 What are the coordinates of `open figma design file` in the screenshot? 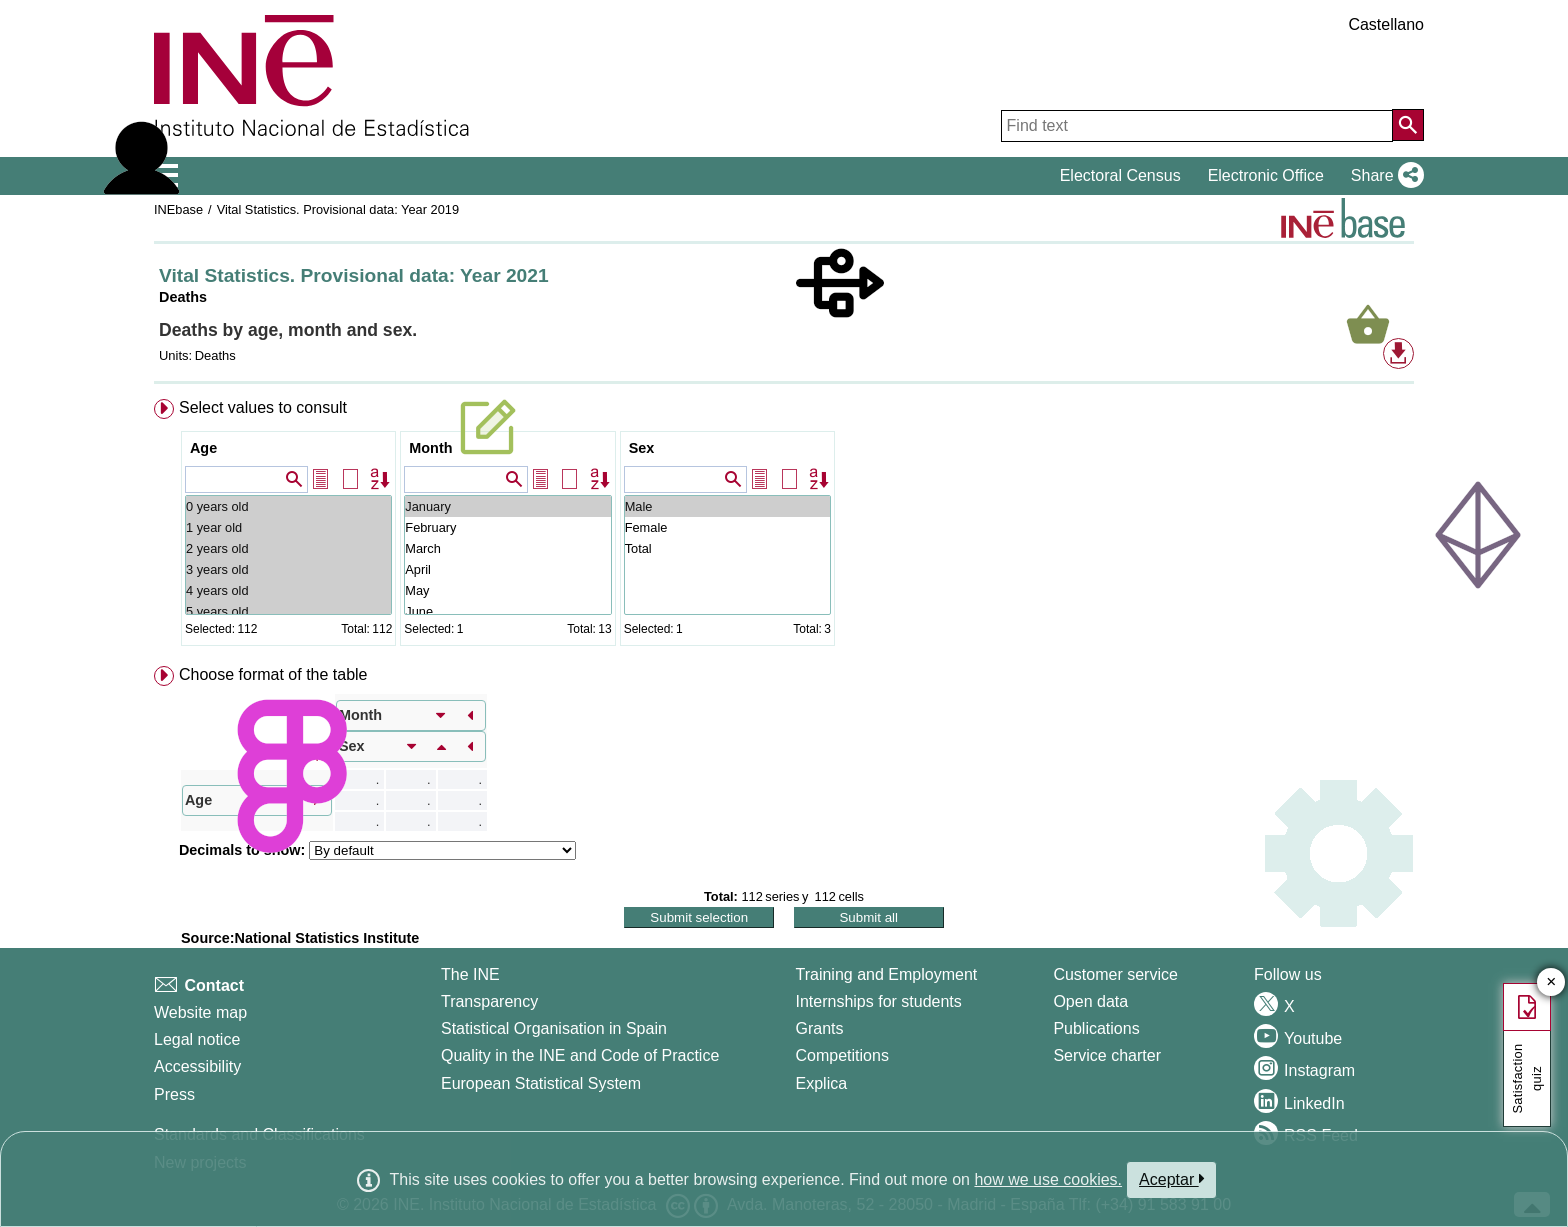 It's located at (289, 773).